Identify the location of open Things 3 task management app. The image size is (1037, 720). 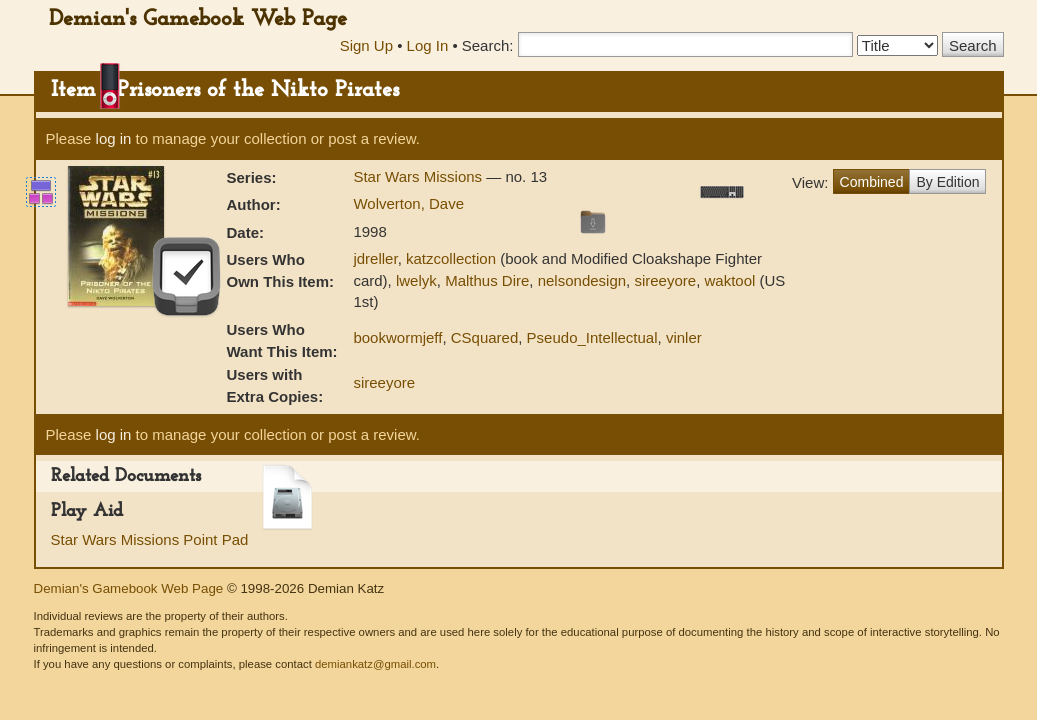
(186, 276).